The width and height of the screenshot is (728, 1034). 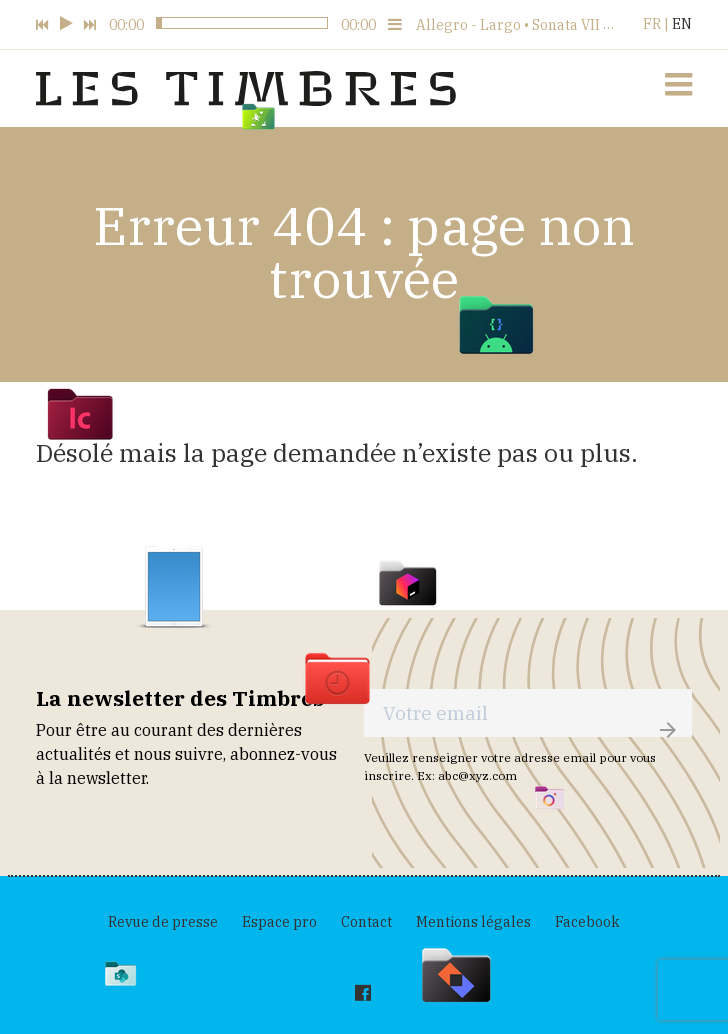 I want to click on open your gamejolt games folder, so click(x=258, y=117).